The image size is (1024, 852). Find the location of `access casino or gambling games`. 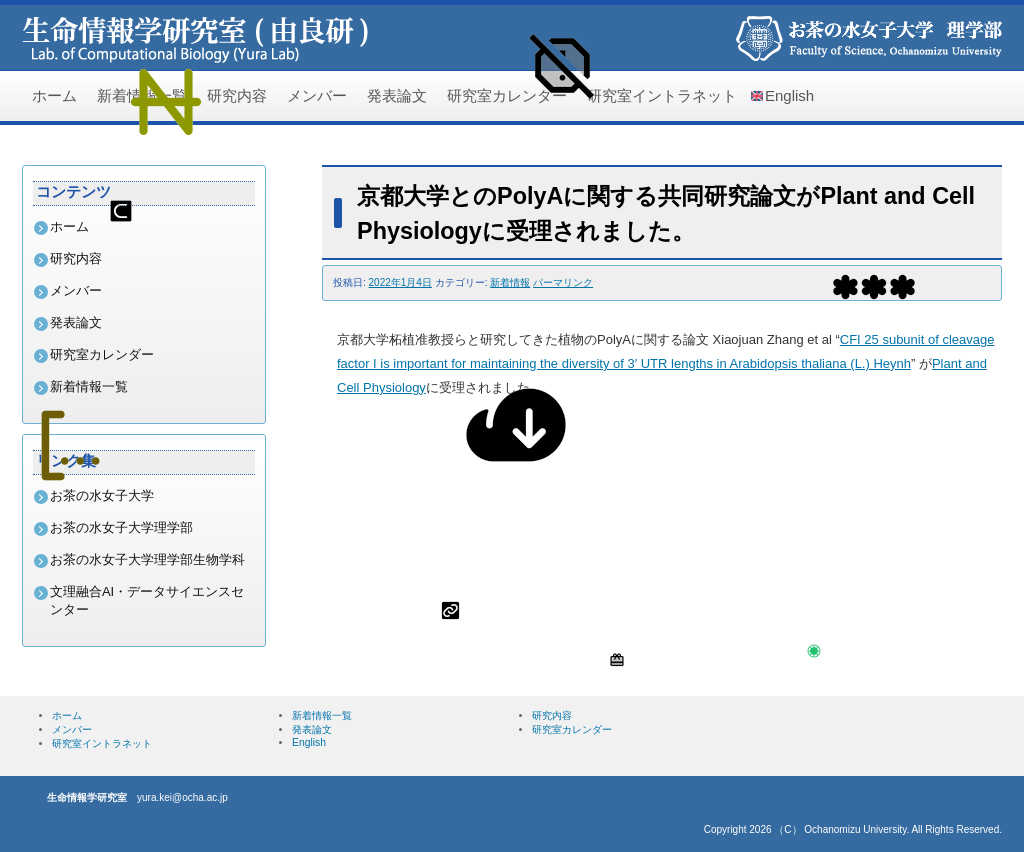

access casino or gambling games is located at coordinates (814, 651).